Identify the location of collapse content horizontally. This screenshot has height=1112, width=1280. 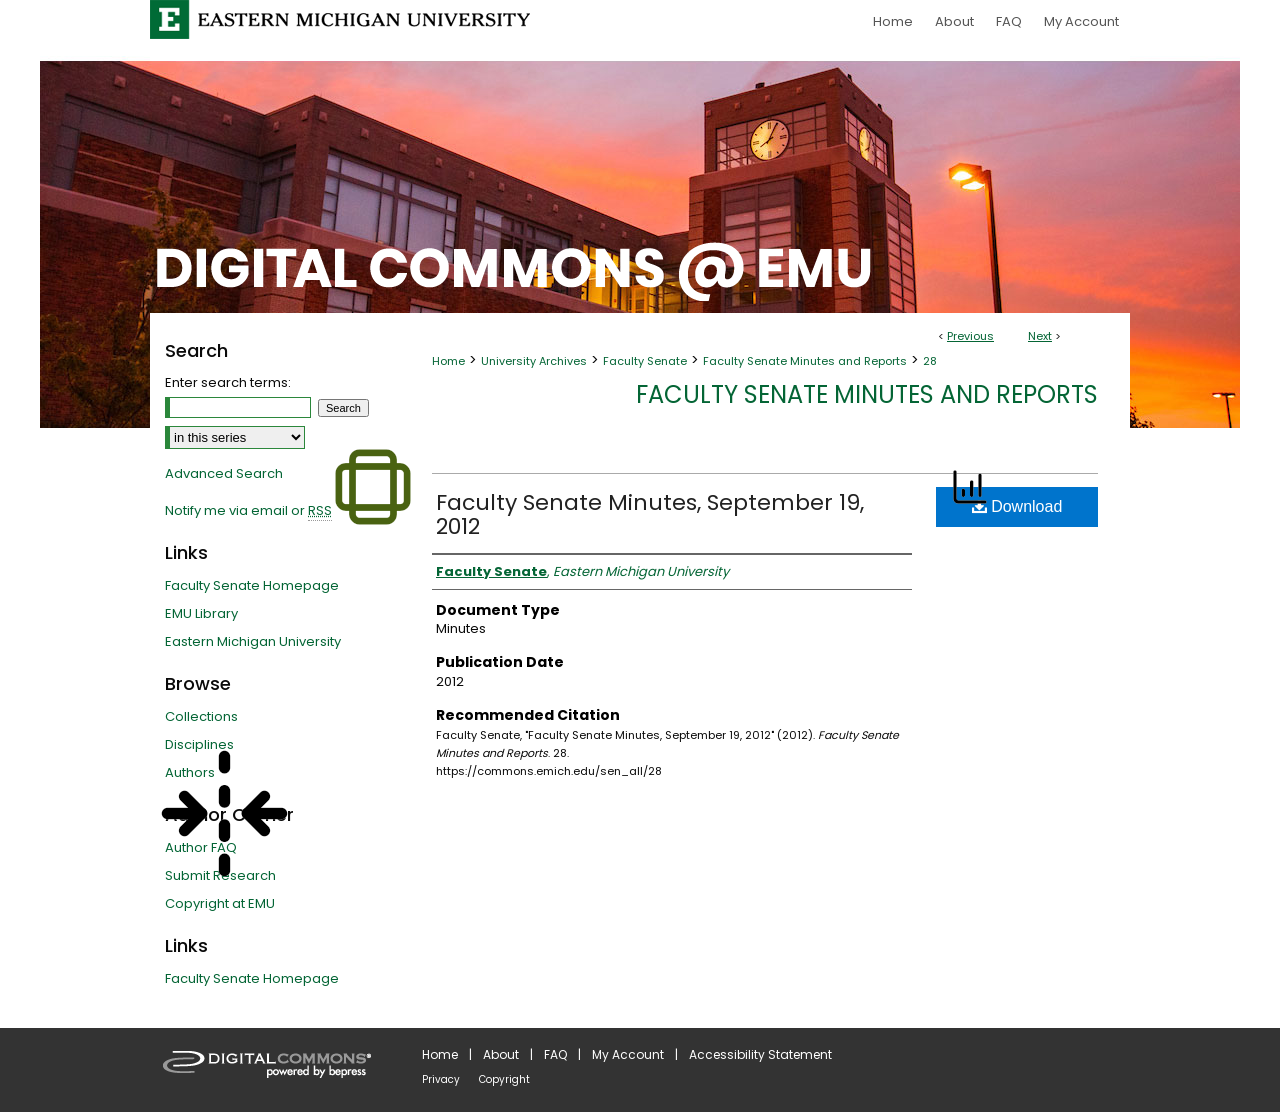
(224, 813).